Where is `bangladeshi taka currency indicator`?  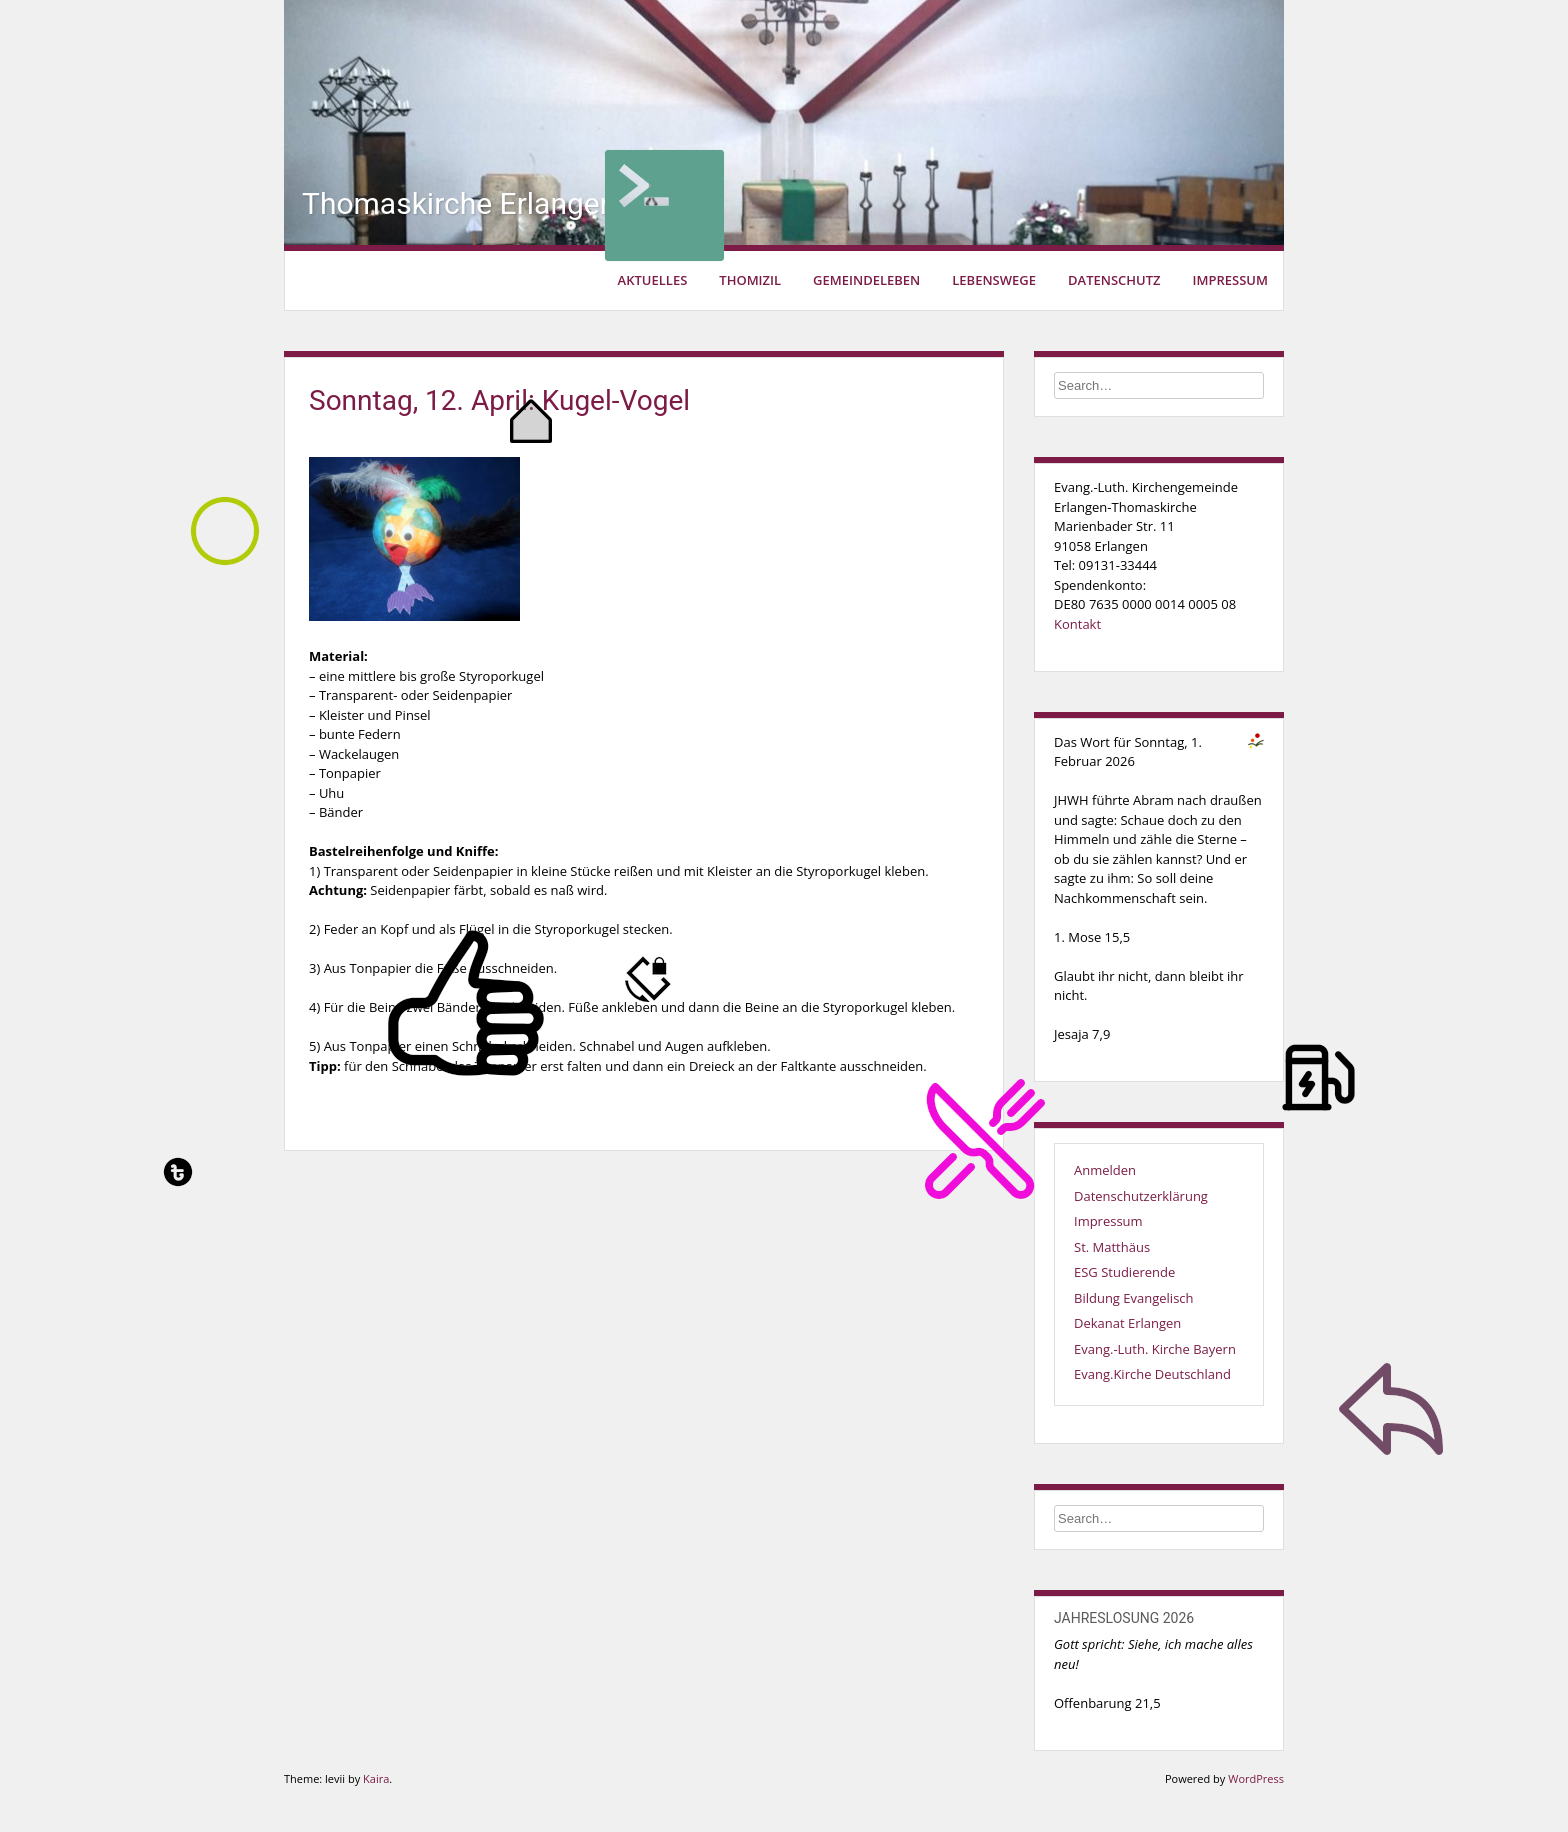
bangladeshi taka currency indicator is located at coordinates (178, 1172).